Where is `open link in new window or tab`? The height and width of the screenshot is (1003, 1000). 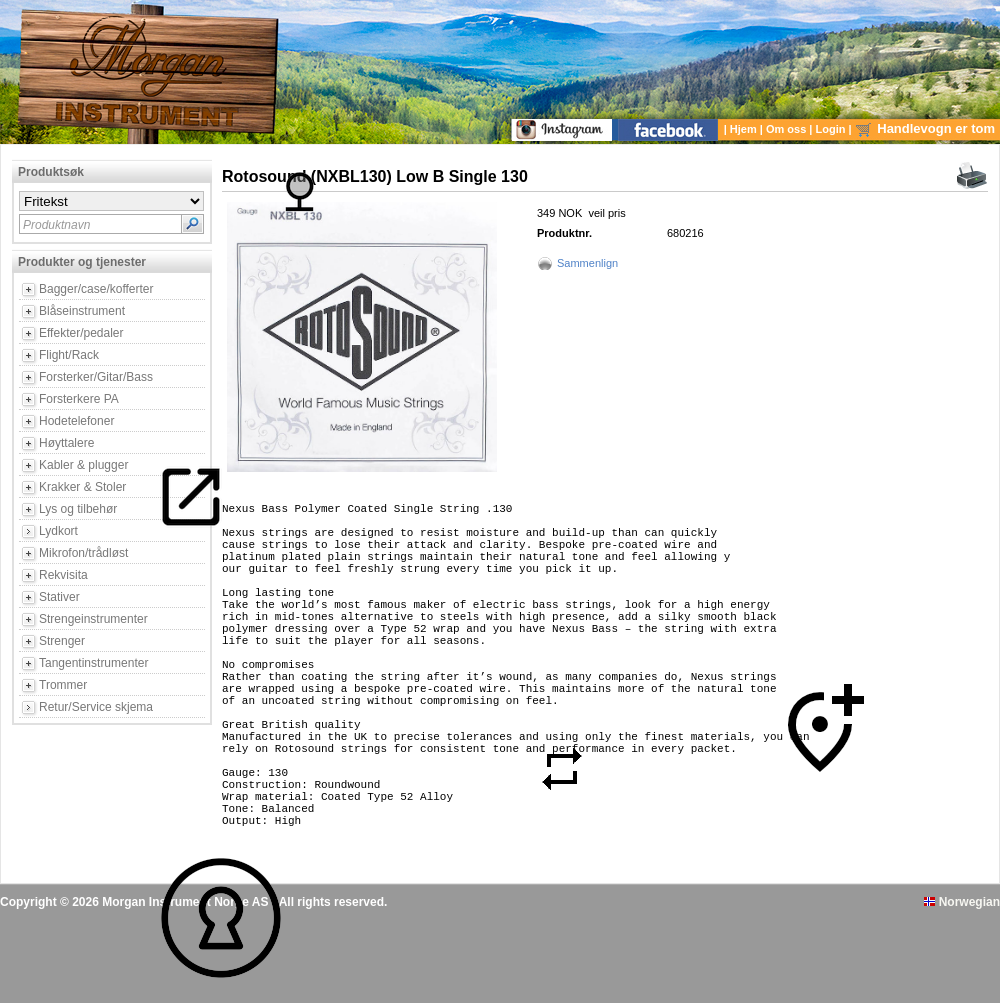
open link in new window or tab is located at coordinates (191, 497).